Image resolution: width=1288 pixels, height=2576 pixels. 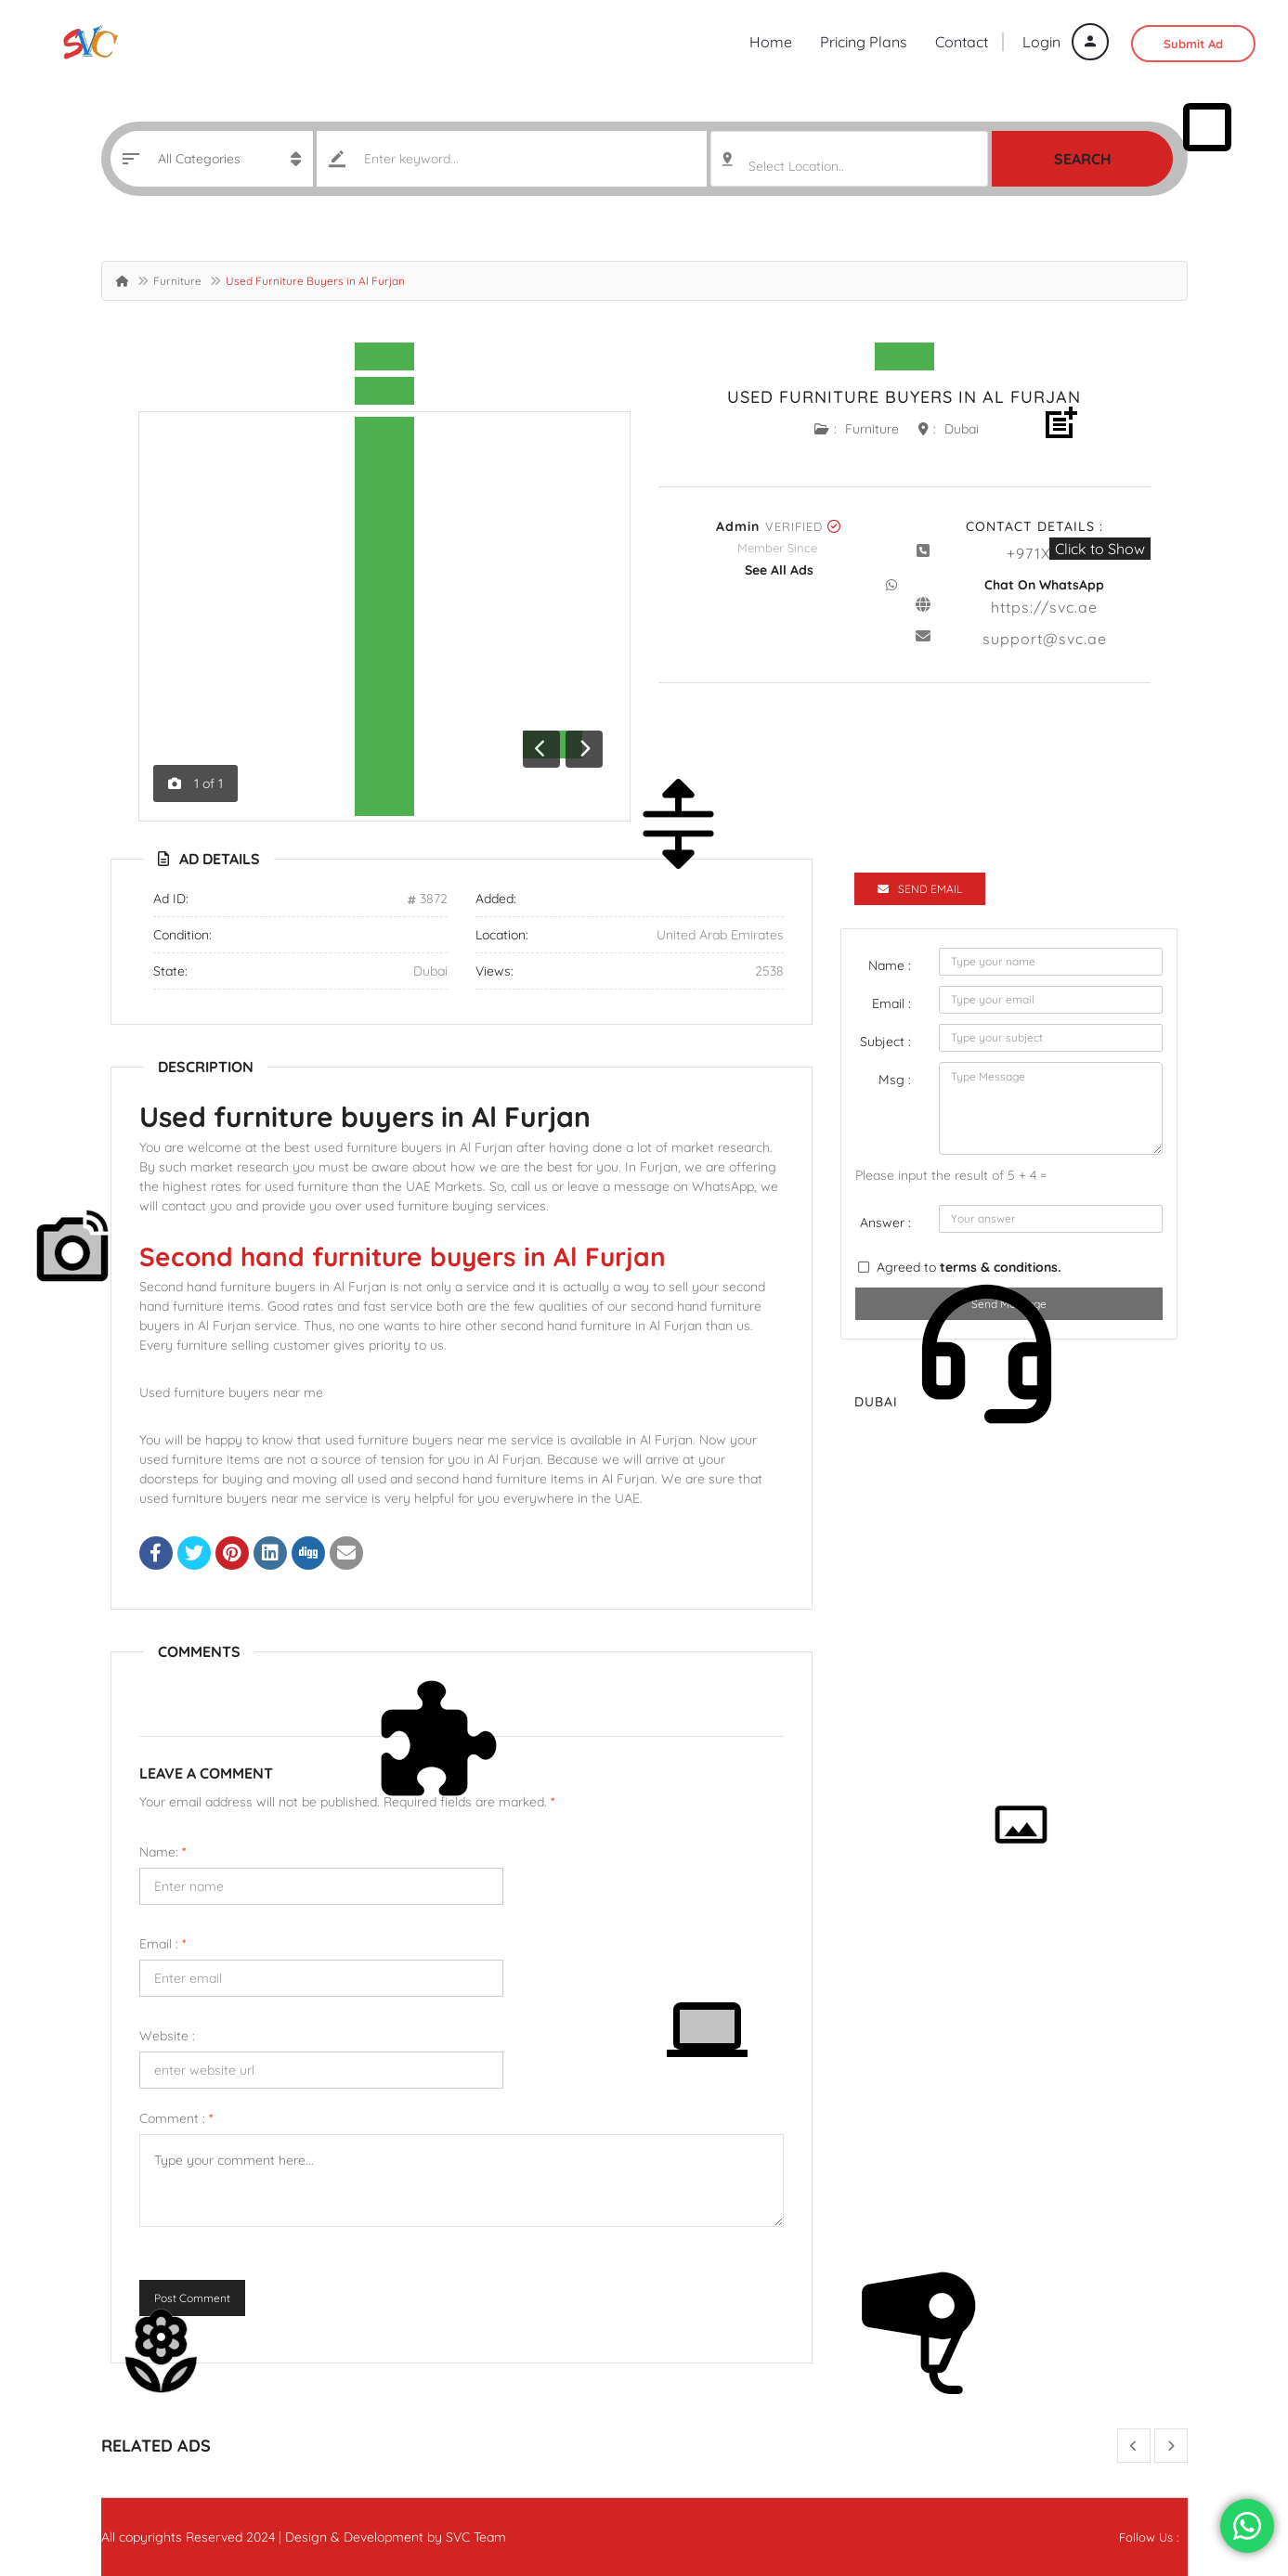 I want to click on create a new post or document, so click(x=1060, y=422).